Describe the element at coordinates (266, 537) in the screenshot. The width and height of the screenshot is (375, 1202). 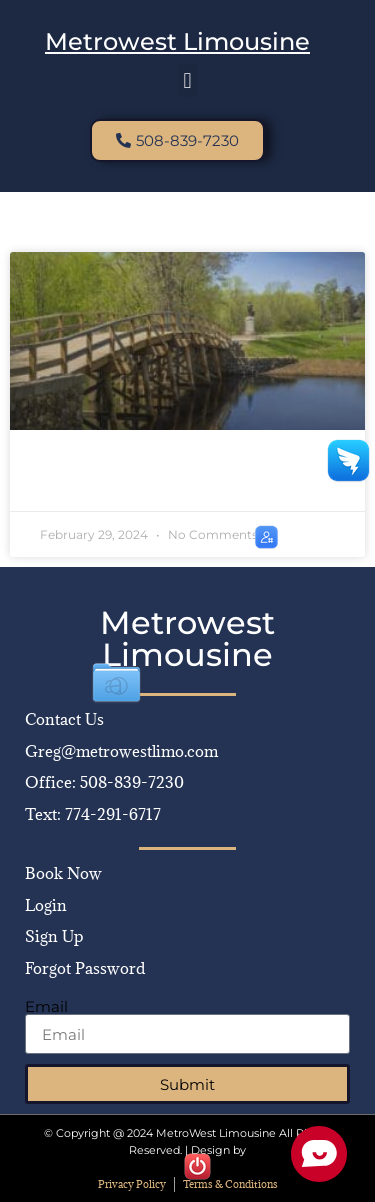
I see `access administrator or sudo user preferences` at that location.